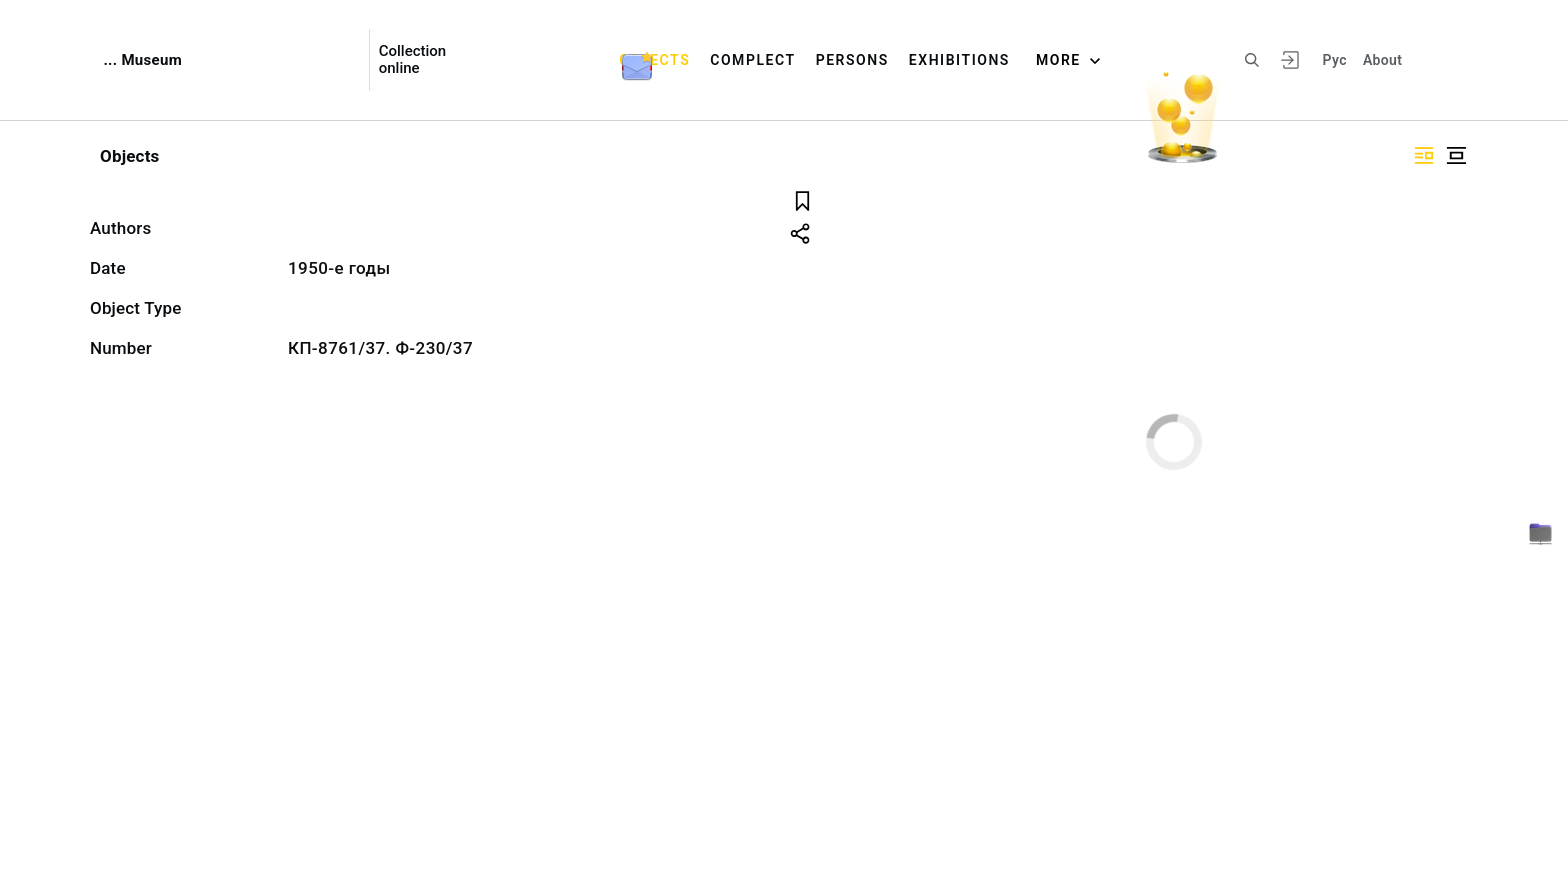 Image resolution: width=1568 pixels, height=886 pixels. What do you see at coordinates (1182, 115) in the screenshot?
I see `access particle emitter effects library in iMovie` at bounding box center [1182, 115].